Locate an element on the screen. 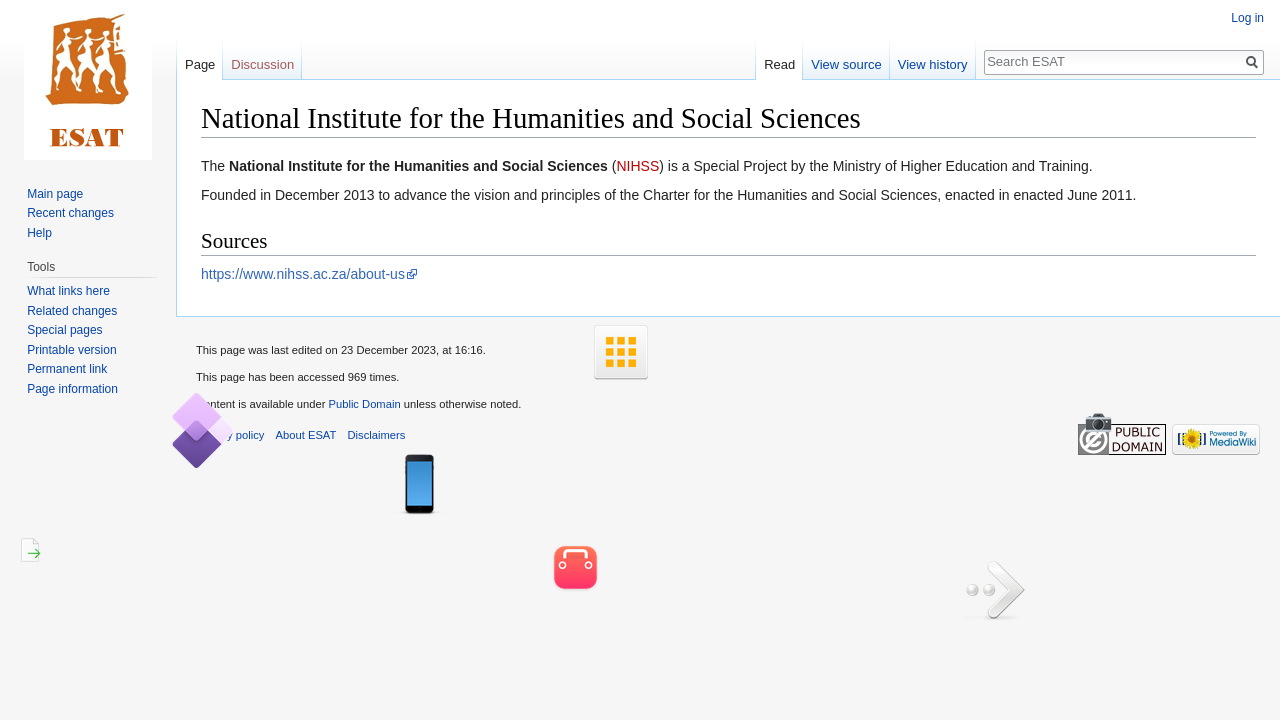  access system utilities and tools is located at coordinates (575, 567).